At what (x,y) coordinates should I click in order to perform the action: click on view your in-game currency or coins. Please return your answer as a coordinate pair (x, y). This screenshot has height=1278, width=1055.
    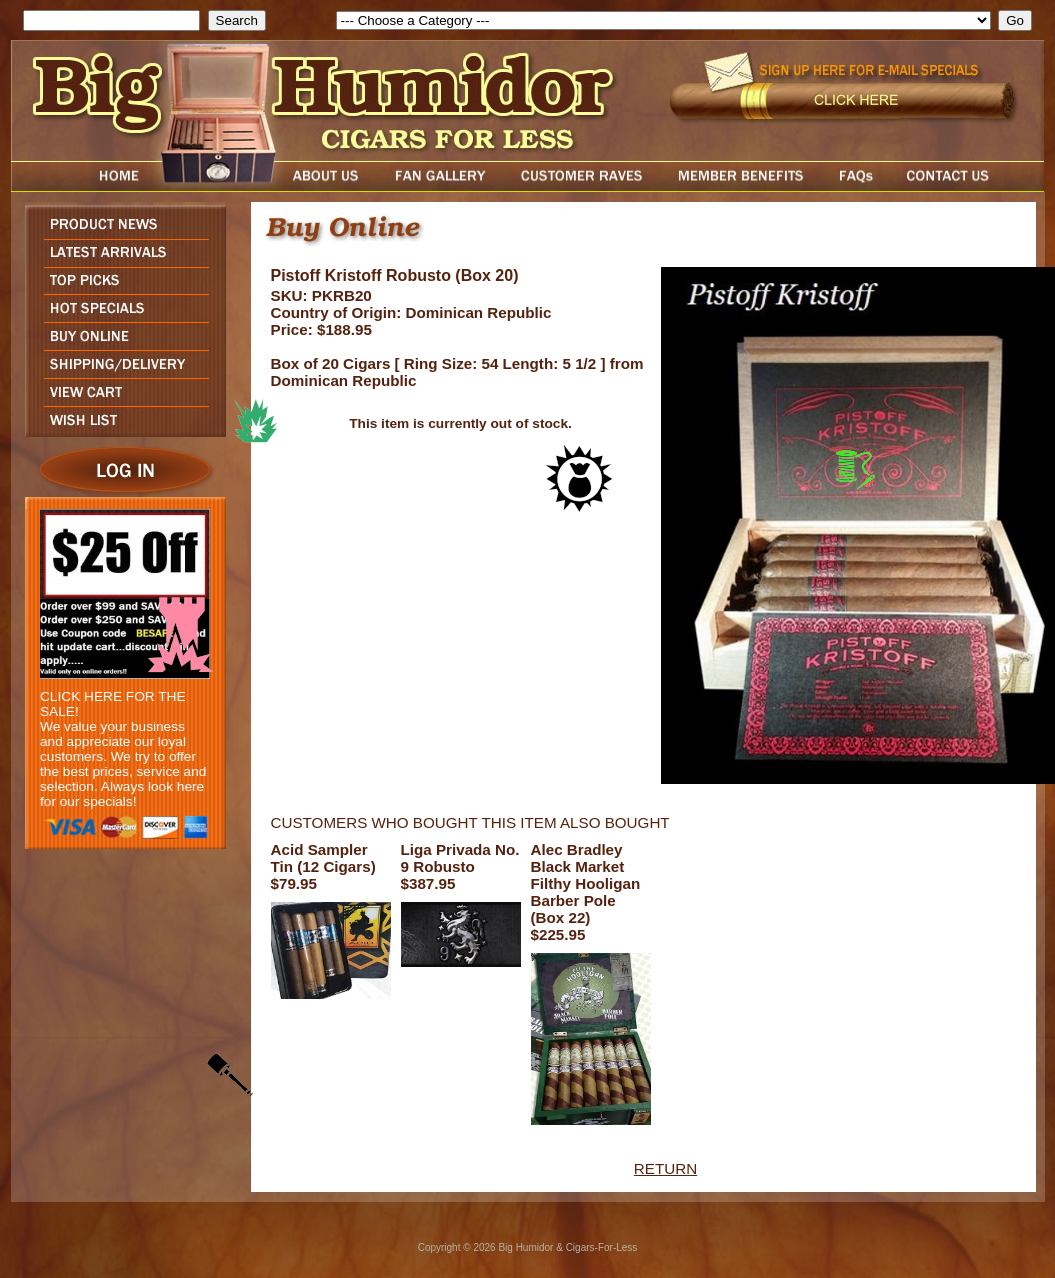
    Looking at the image, I should click on (578, 477).